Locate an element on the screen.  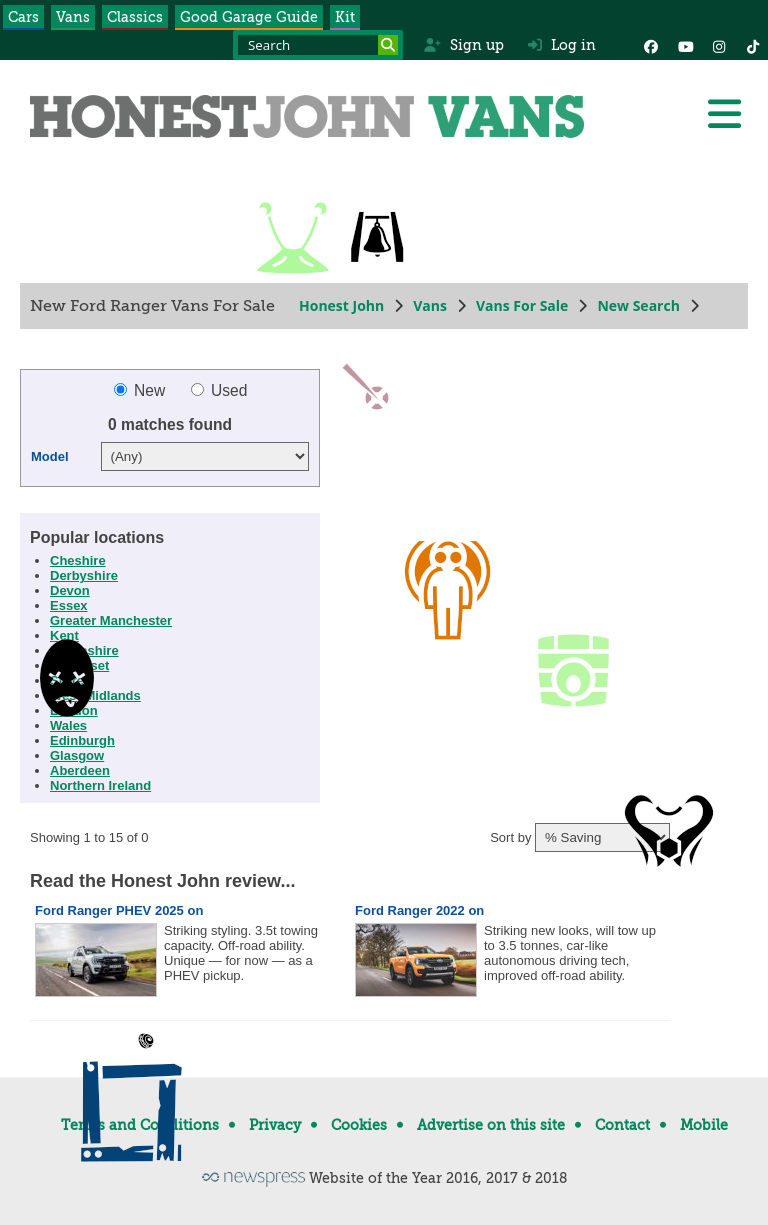
indicates enhanced awareness or heightened perception state is located at coordinates (448, 590).